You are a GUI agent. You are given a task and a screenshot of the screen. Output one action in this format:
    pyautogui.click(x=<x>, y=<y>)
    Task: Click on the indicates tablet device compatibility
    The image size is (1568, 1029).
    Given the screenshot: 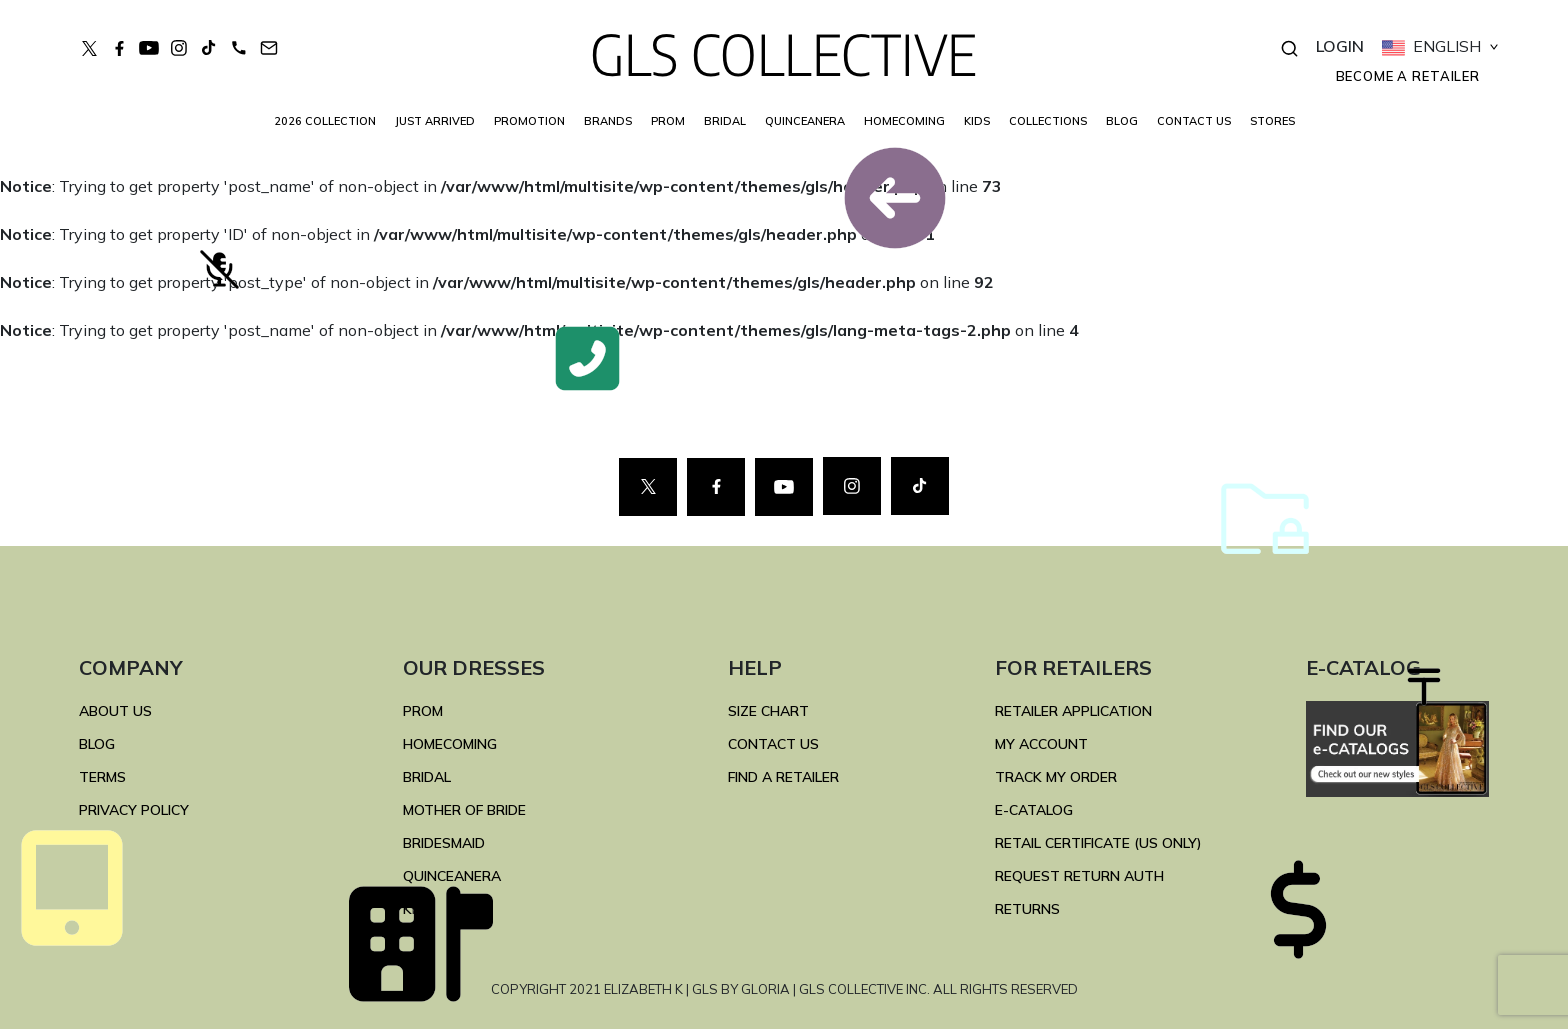 What is the action you would take?
    pyautogui.click(x=72, y=888)
    